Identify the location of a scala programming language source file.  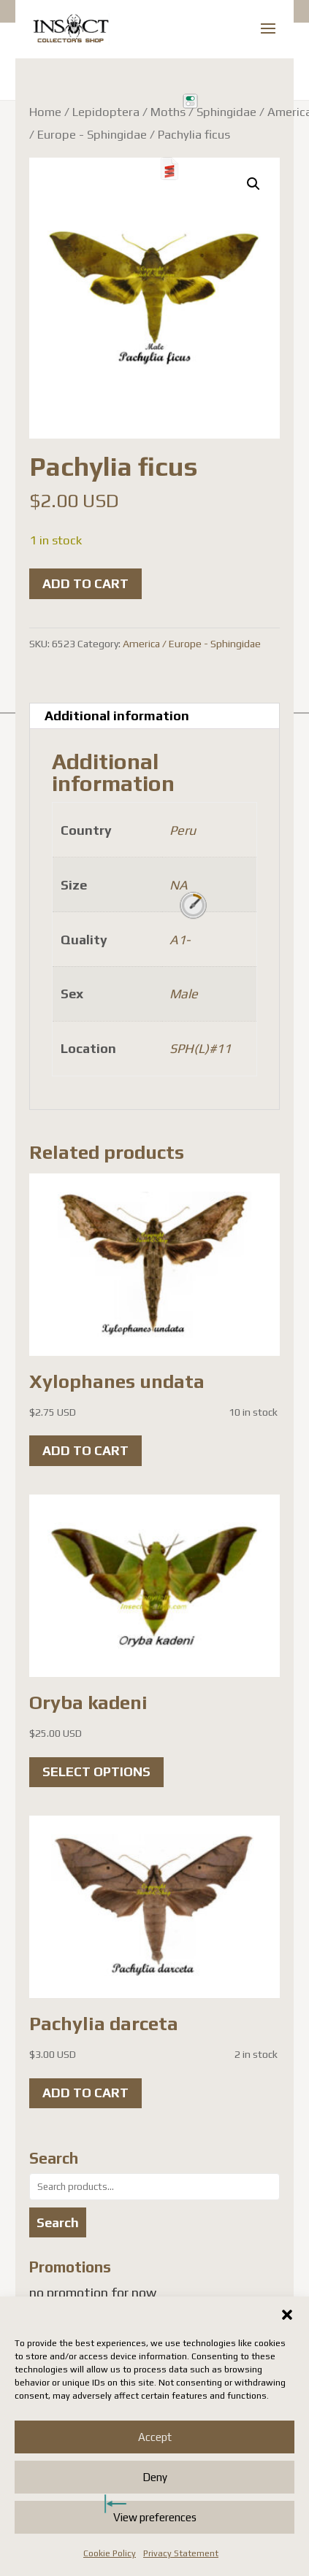
(169, 169).